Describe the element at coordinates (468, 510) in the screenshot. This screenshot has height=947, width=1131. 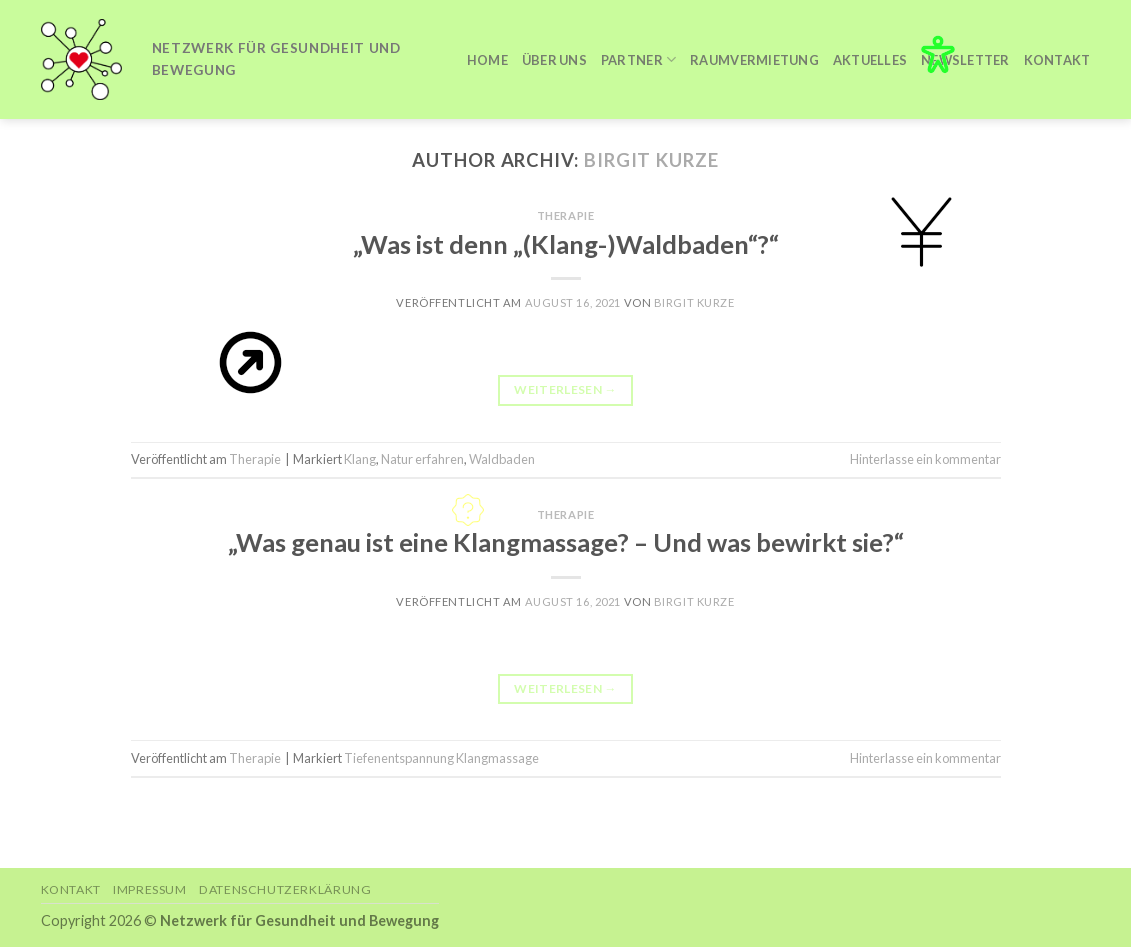
I see `access help or FAQ section` at that location.